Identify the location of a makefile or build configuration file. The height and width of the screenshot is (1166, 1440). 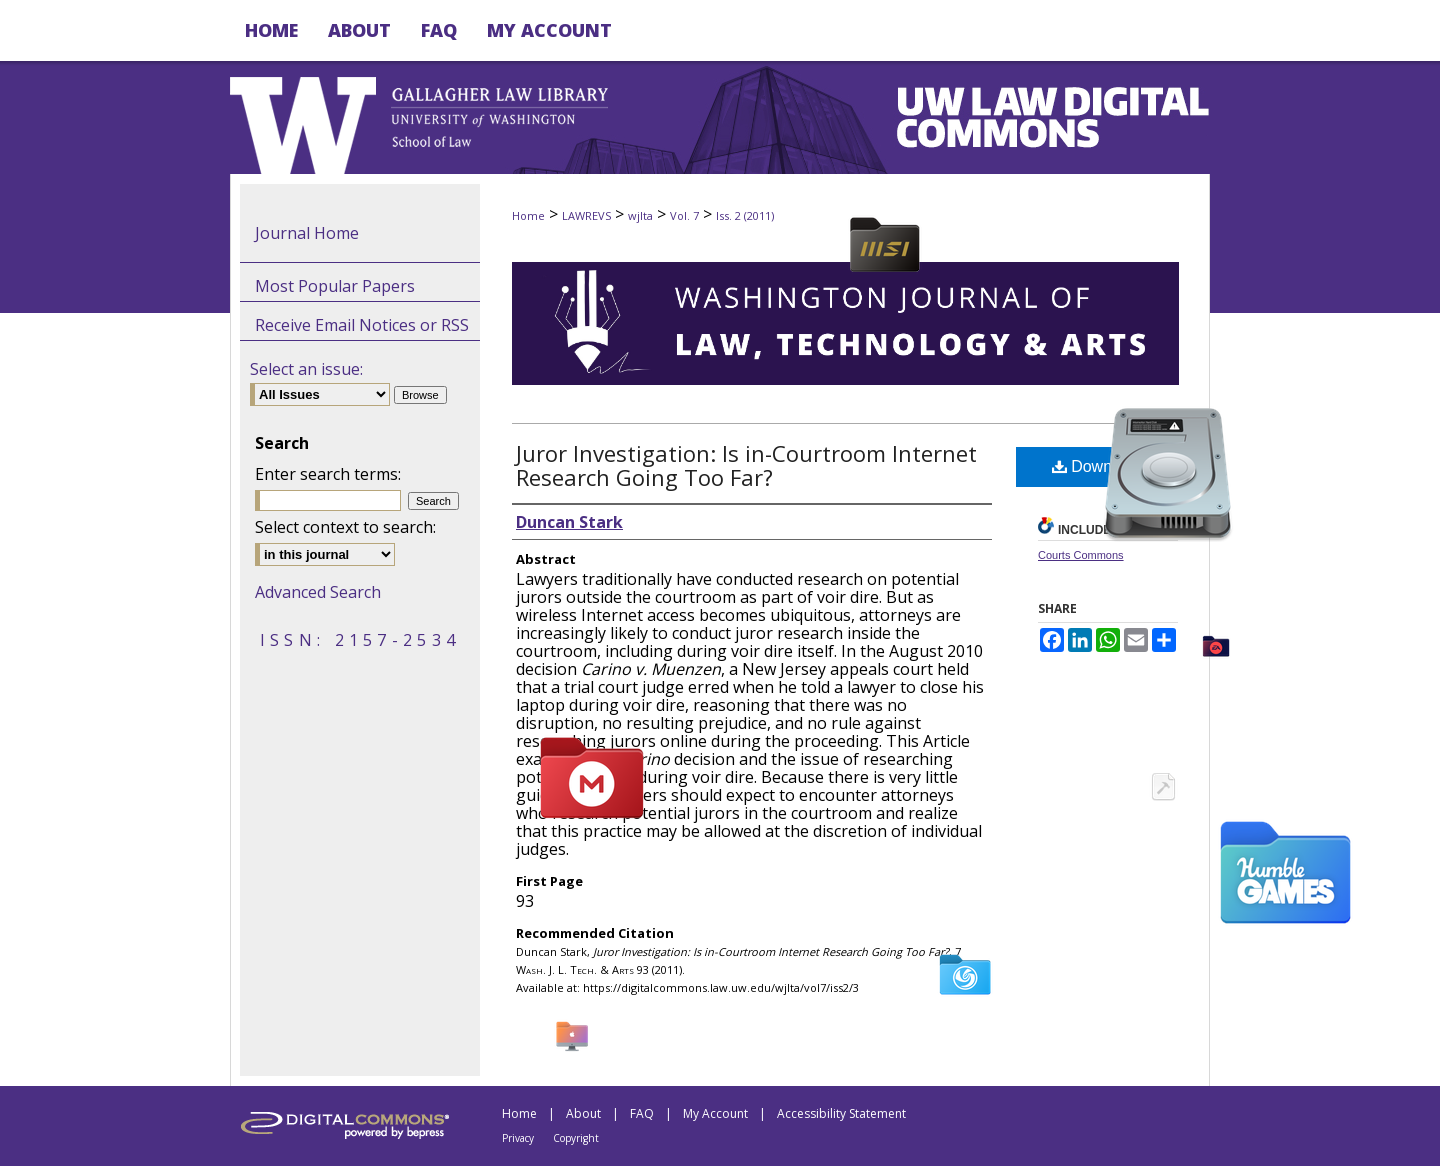
(1163, 786).